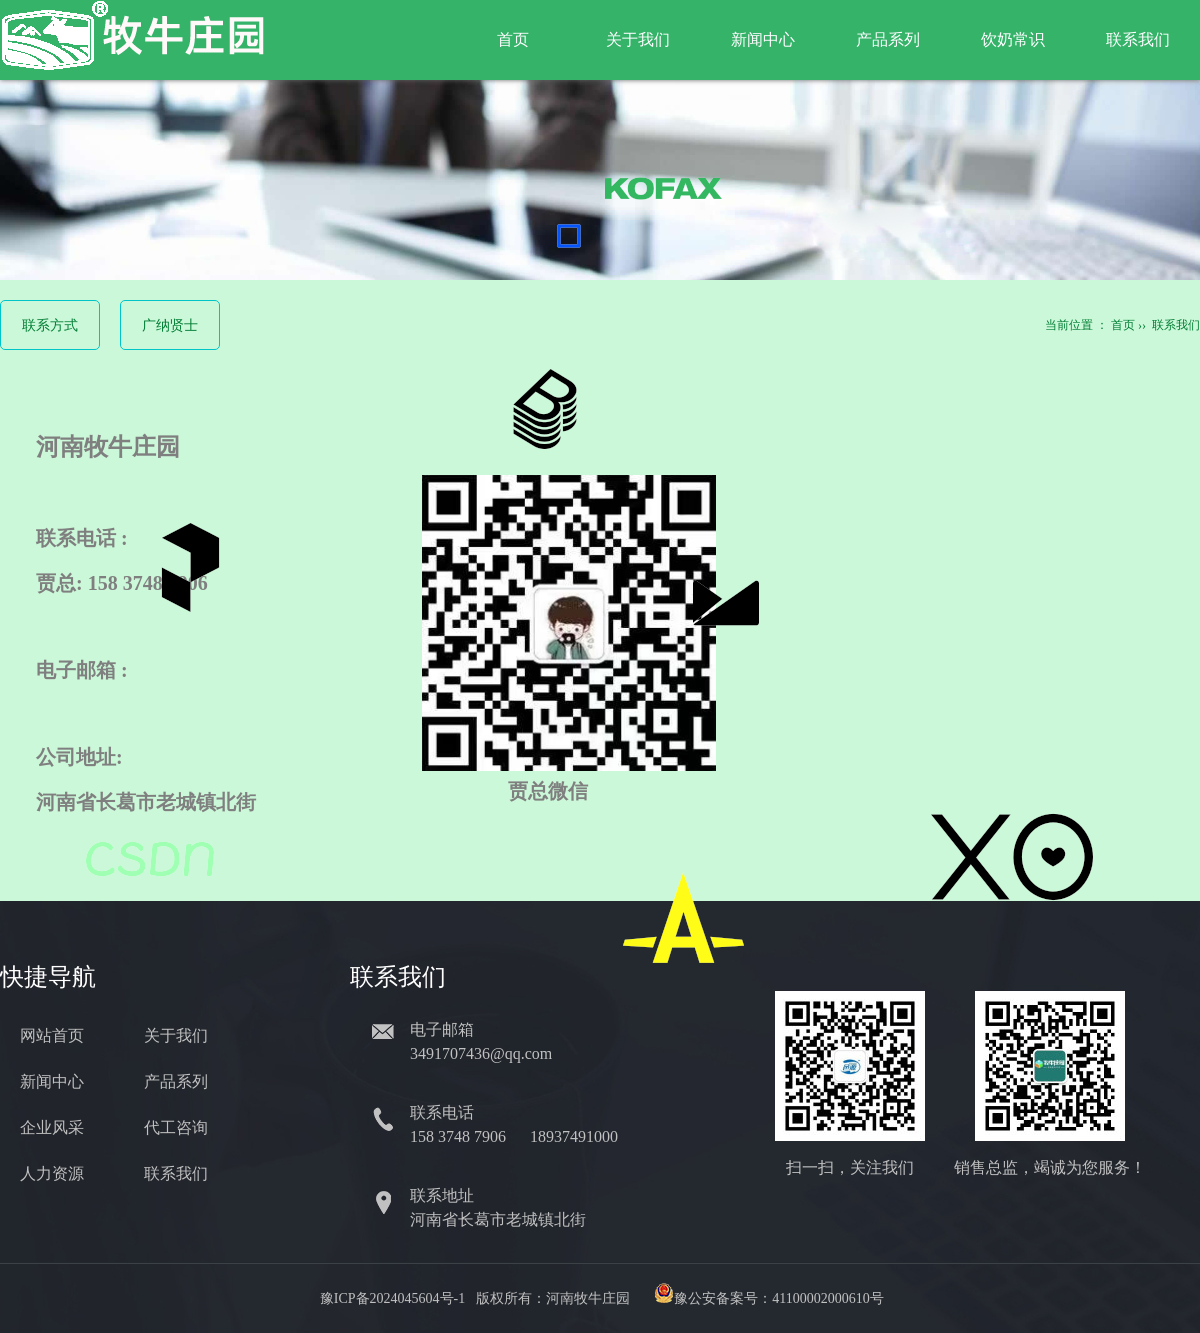 This screenshot has height=1333, width=1200. Describe the element at coordinates (190, 567) in the screenshot. I see `prefect logo - a data workflow orchestration platform` at that location.